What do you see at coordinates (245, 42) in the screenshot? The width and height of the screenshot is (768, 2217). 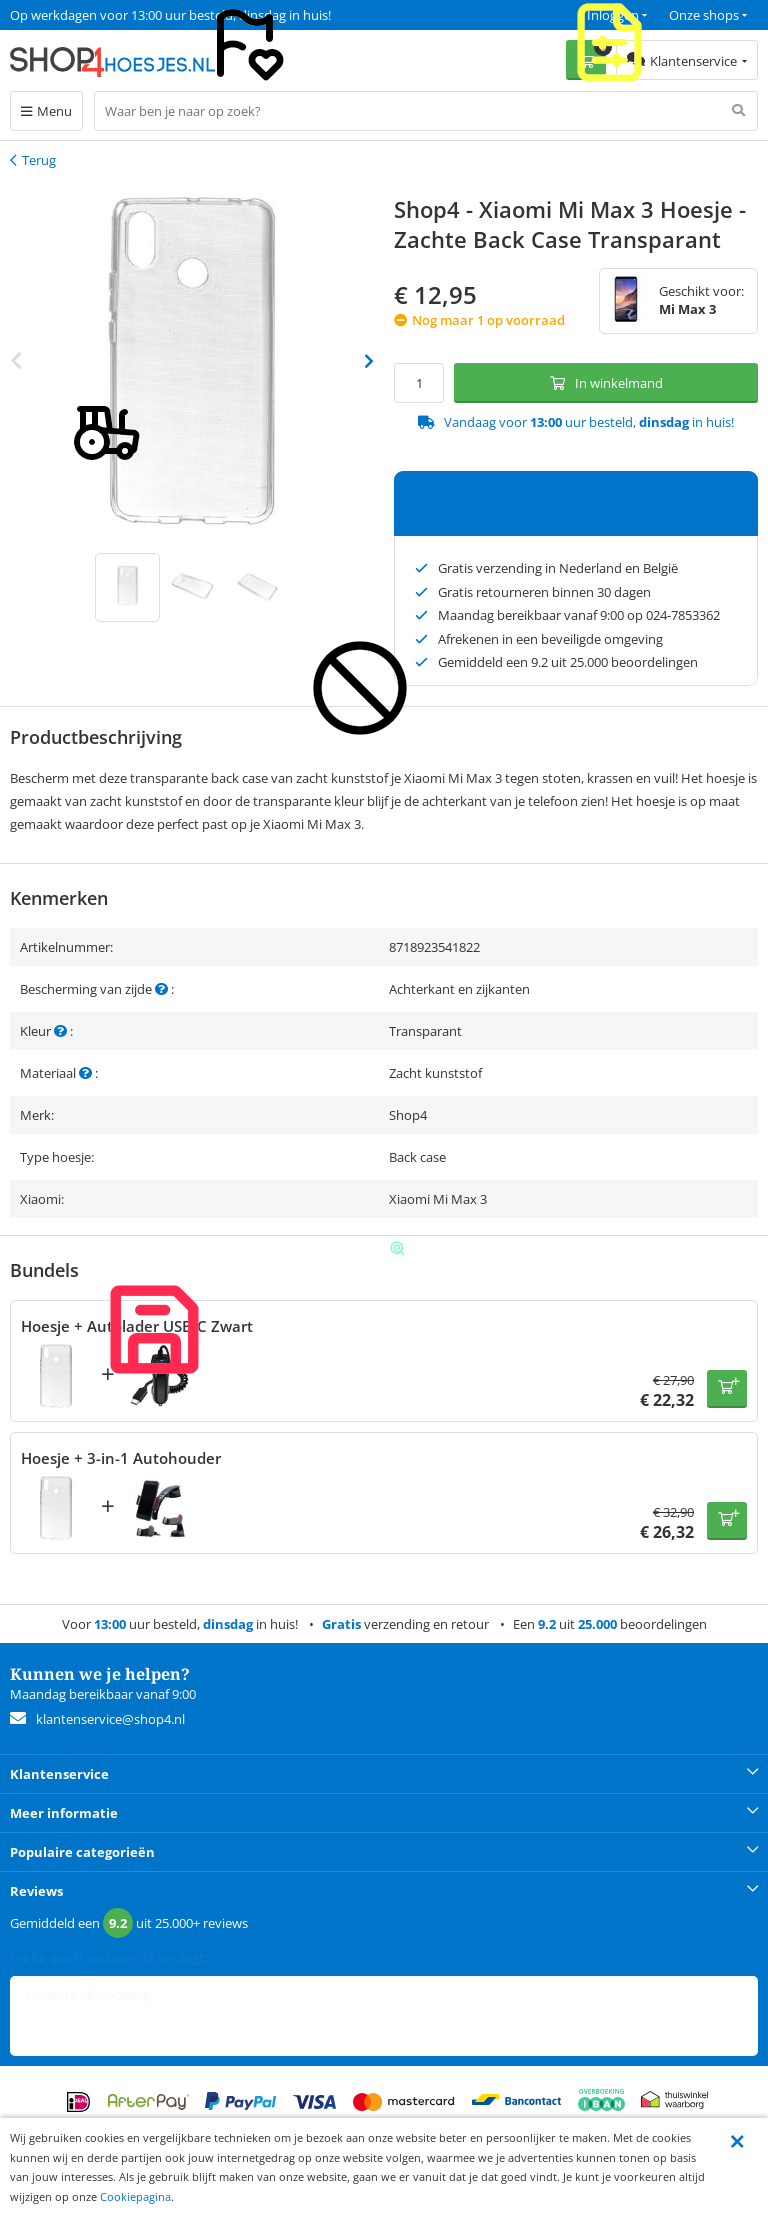 I see `flag a favorite or loved item` at bounding box center [245, 42].